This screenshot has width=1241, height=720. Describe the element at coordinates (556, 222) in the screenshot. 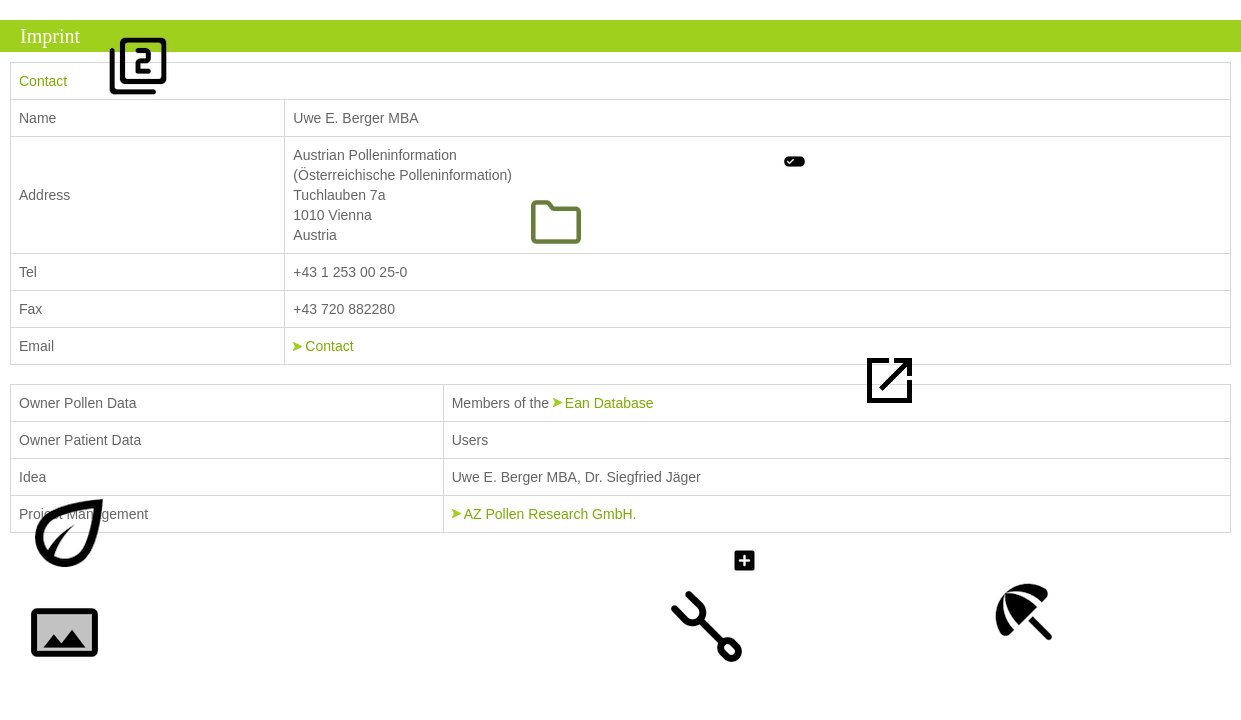

I see `open folder or directory` at that location.